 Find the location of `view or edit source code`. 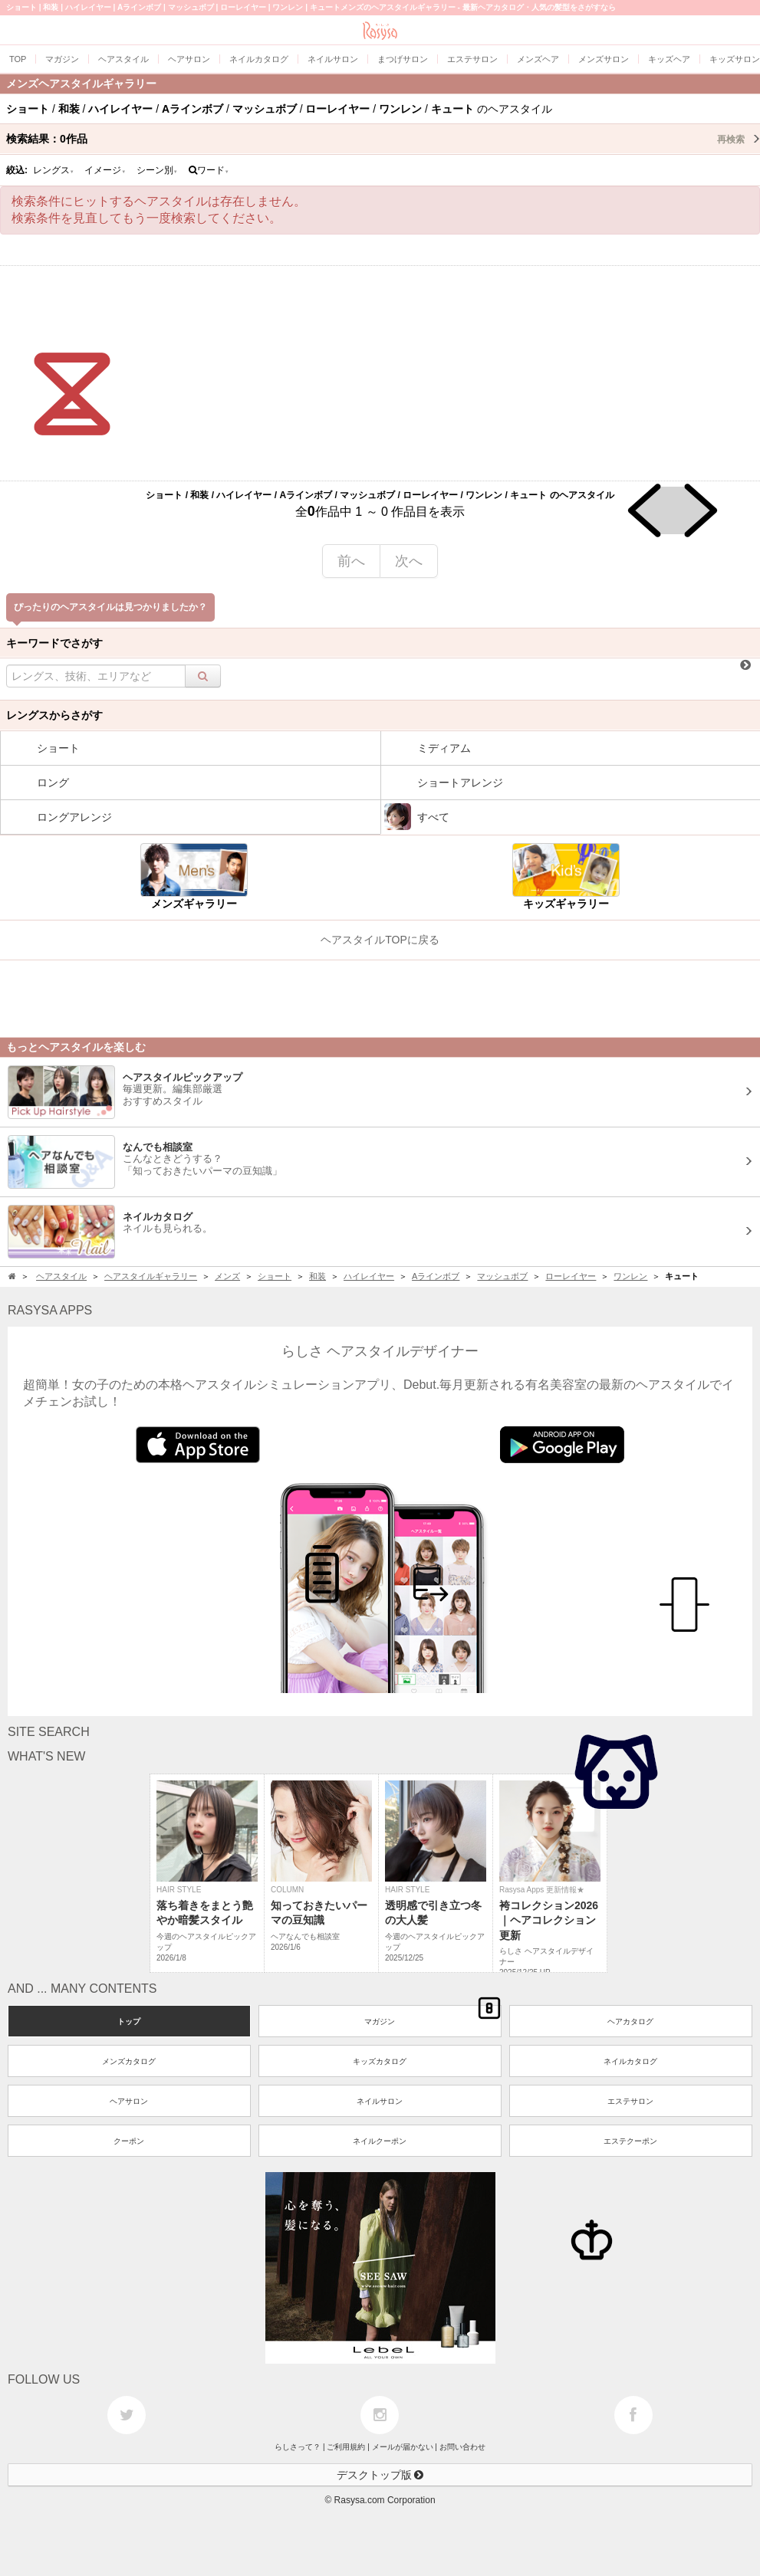

view or edit source code is located at coordinates (673, 510).